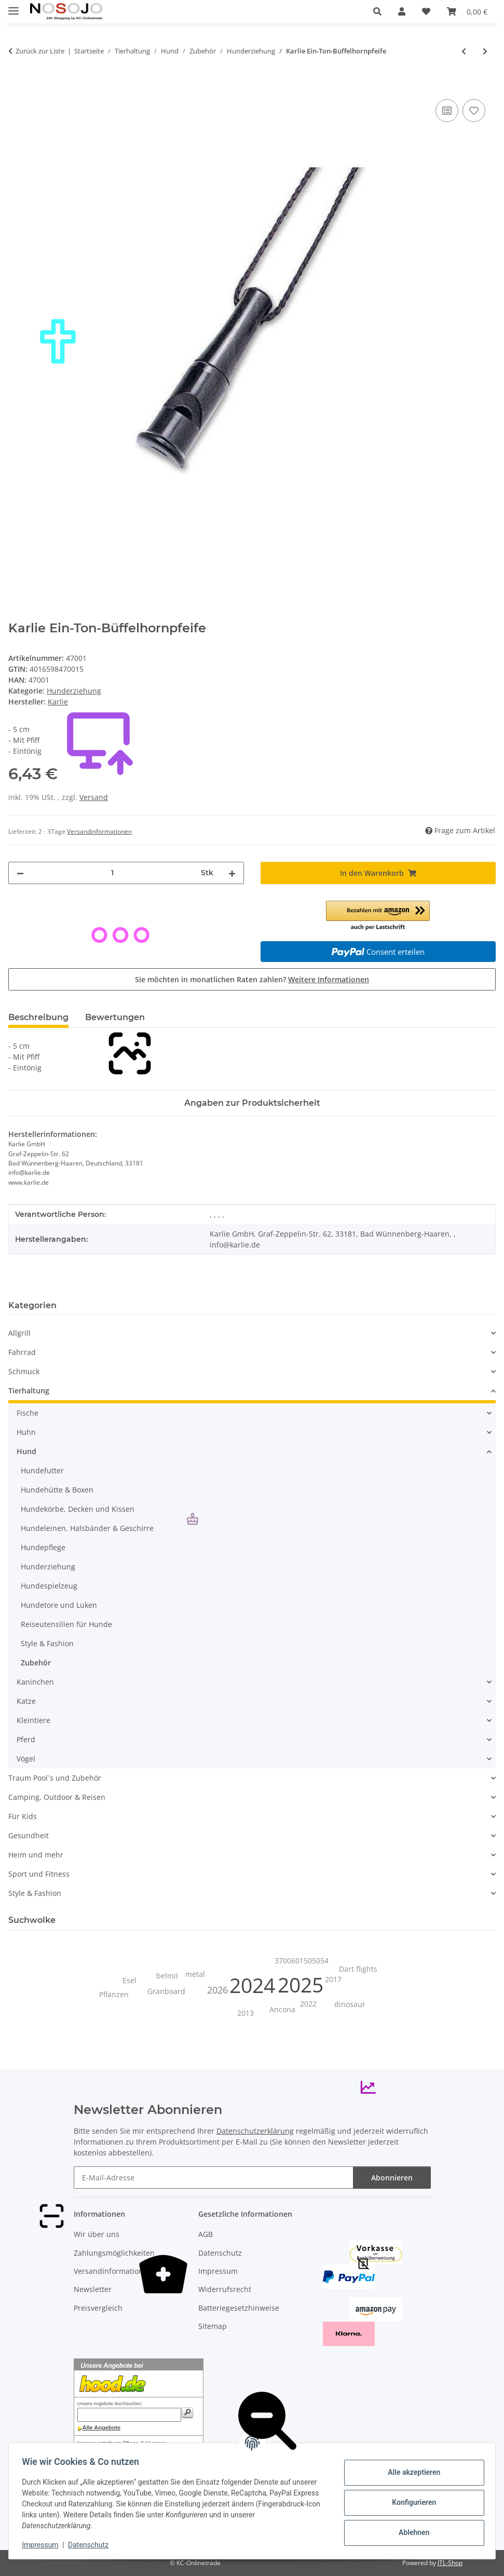 The width and height of the screenshot is (504, 2576). What do you see at coordinates (163, 2274) in the screenshot?
I see `access nursing or healthcare services` at bounding box center [163, 2274].